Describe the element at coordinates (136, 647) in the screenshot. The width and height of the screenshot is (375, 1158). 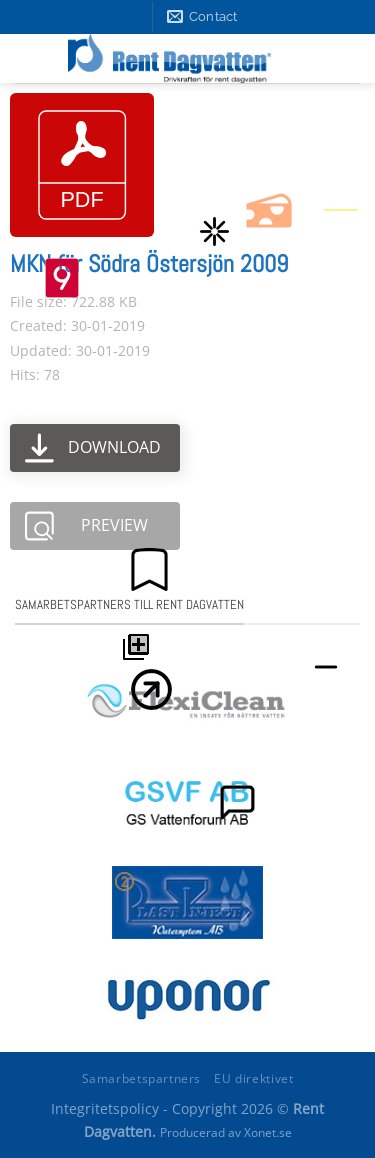
I see `add a new photo to your collection` at that location.